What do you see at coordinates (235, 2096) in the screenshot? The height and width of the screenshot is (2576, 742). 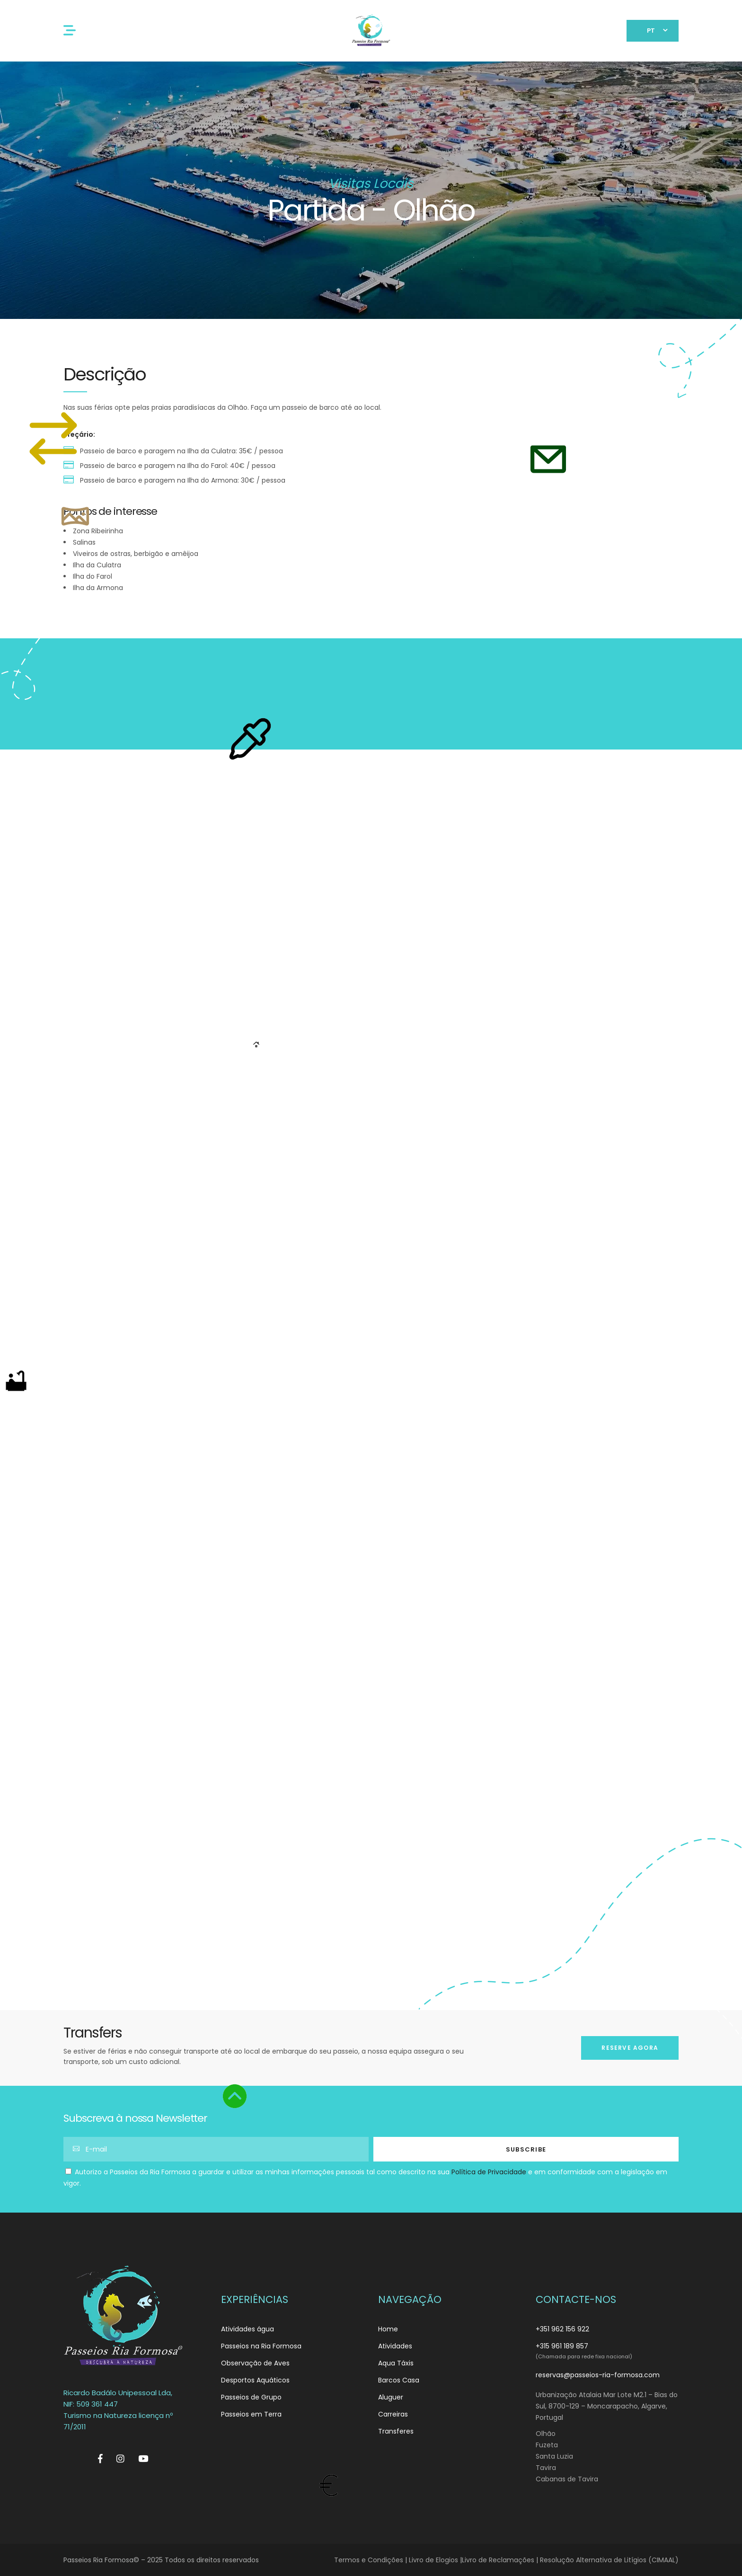 I see `scroll to top of page` at bounding box center [235, 2096].